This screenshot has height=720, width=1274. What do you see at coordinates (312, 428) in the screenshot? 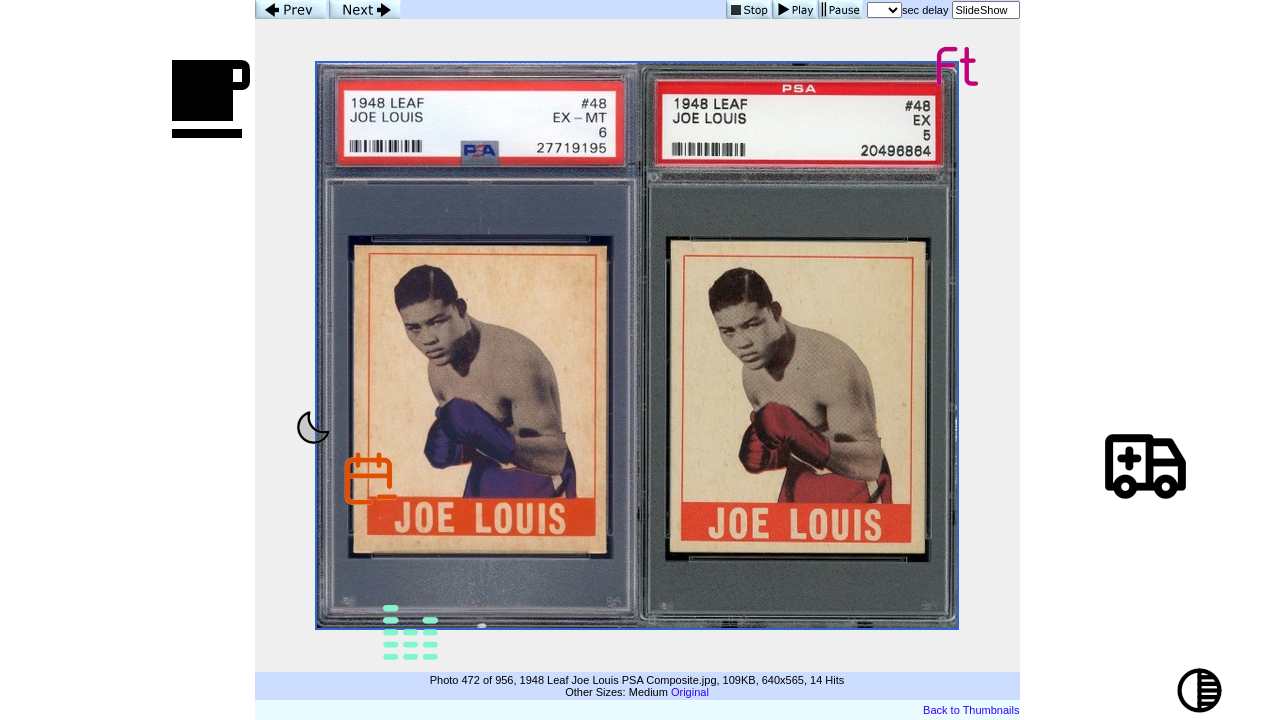
I see `toggle dark mode or night theme` at bounding box center [312, 428].